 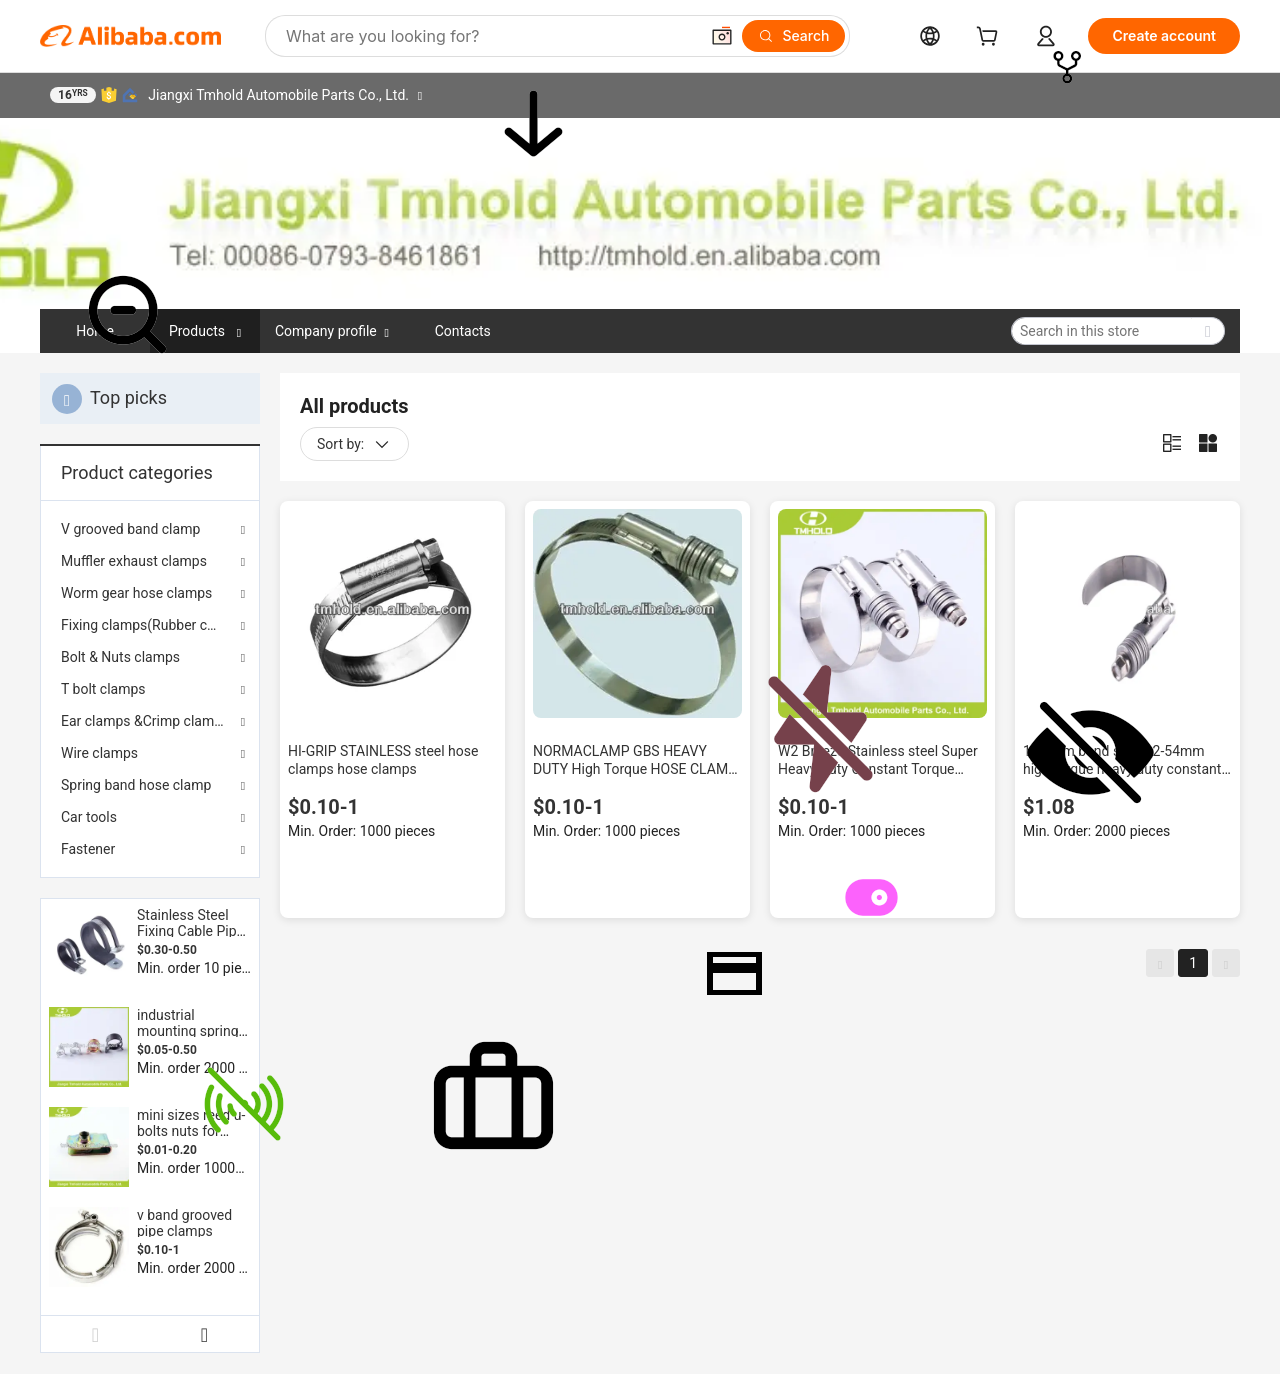 What do you see at coordinates (734, 973) in the screenshot?
I see `access payment methods` at bounding box center [734, 973].